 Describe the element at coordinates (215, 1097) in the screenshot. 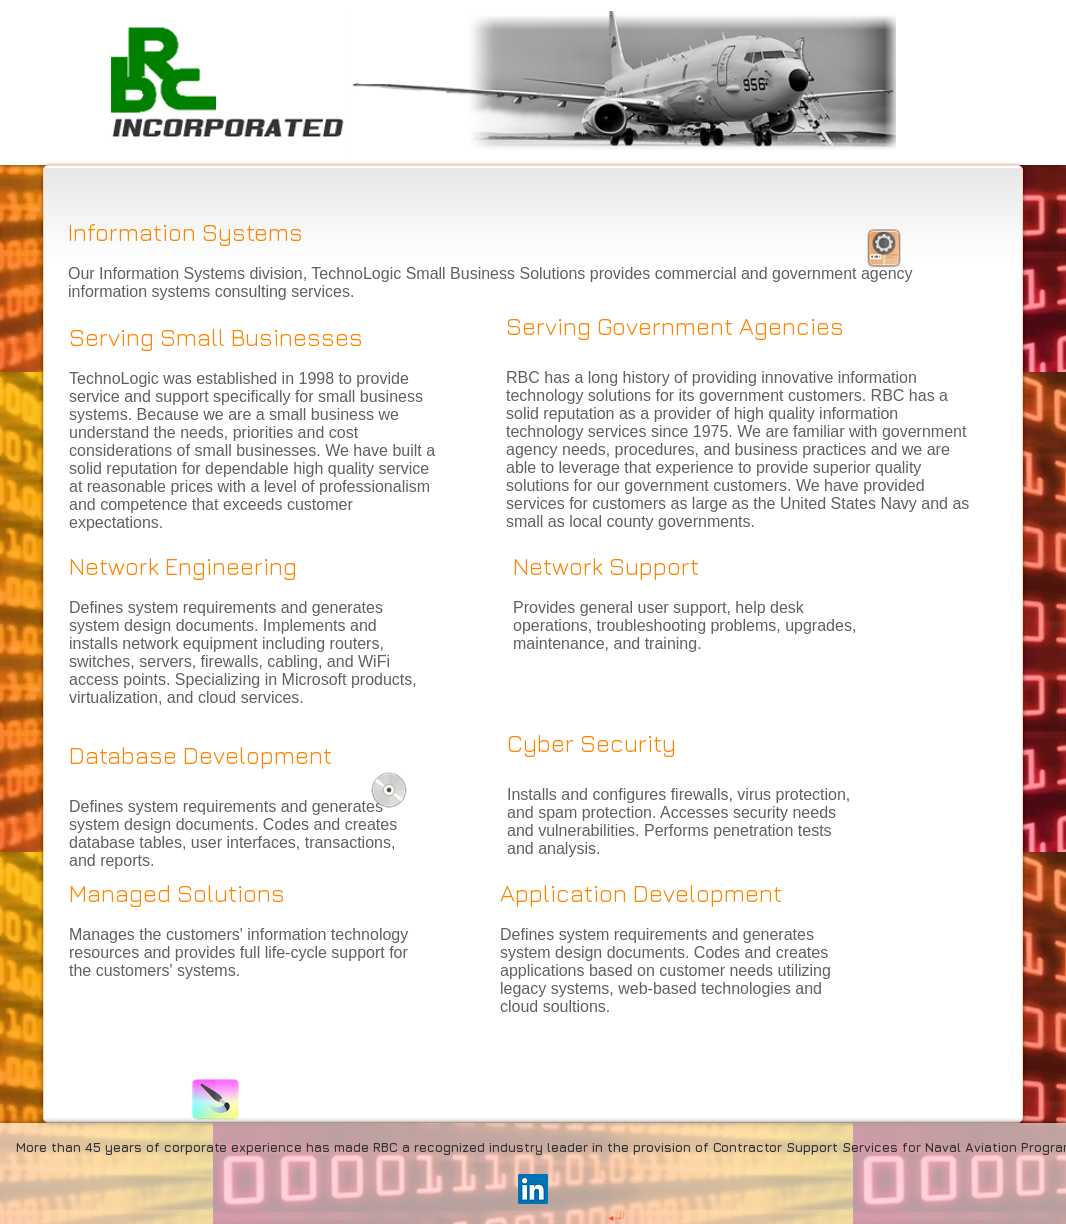

I see `open a Krita project file` at that location.